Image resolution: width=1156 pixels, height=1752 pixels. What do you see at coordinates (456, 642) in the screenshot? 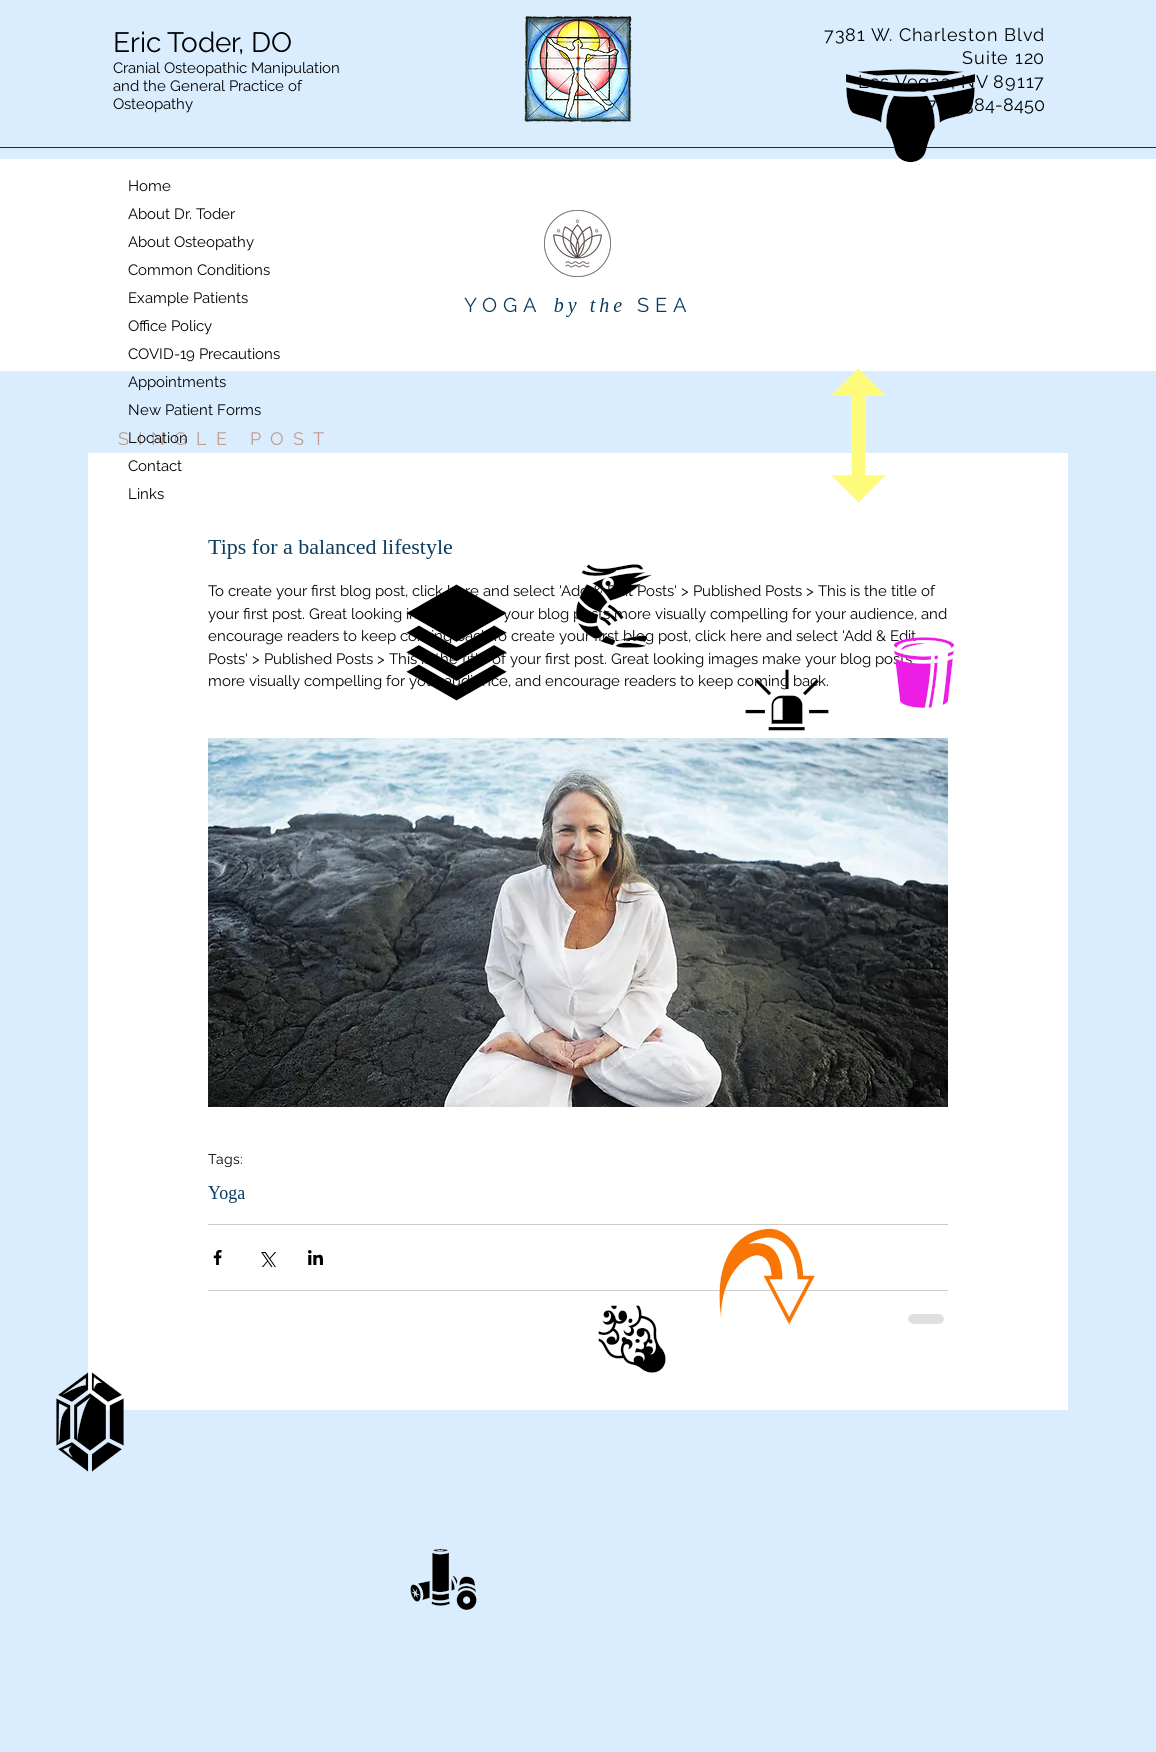
I see `view layers or stacked elements` at bounding box center [456, 642].